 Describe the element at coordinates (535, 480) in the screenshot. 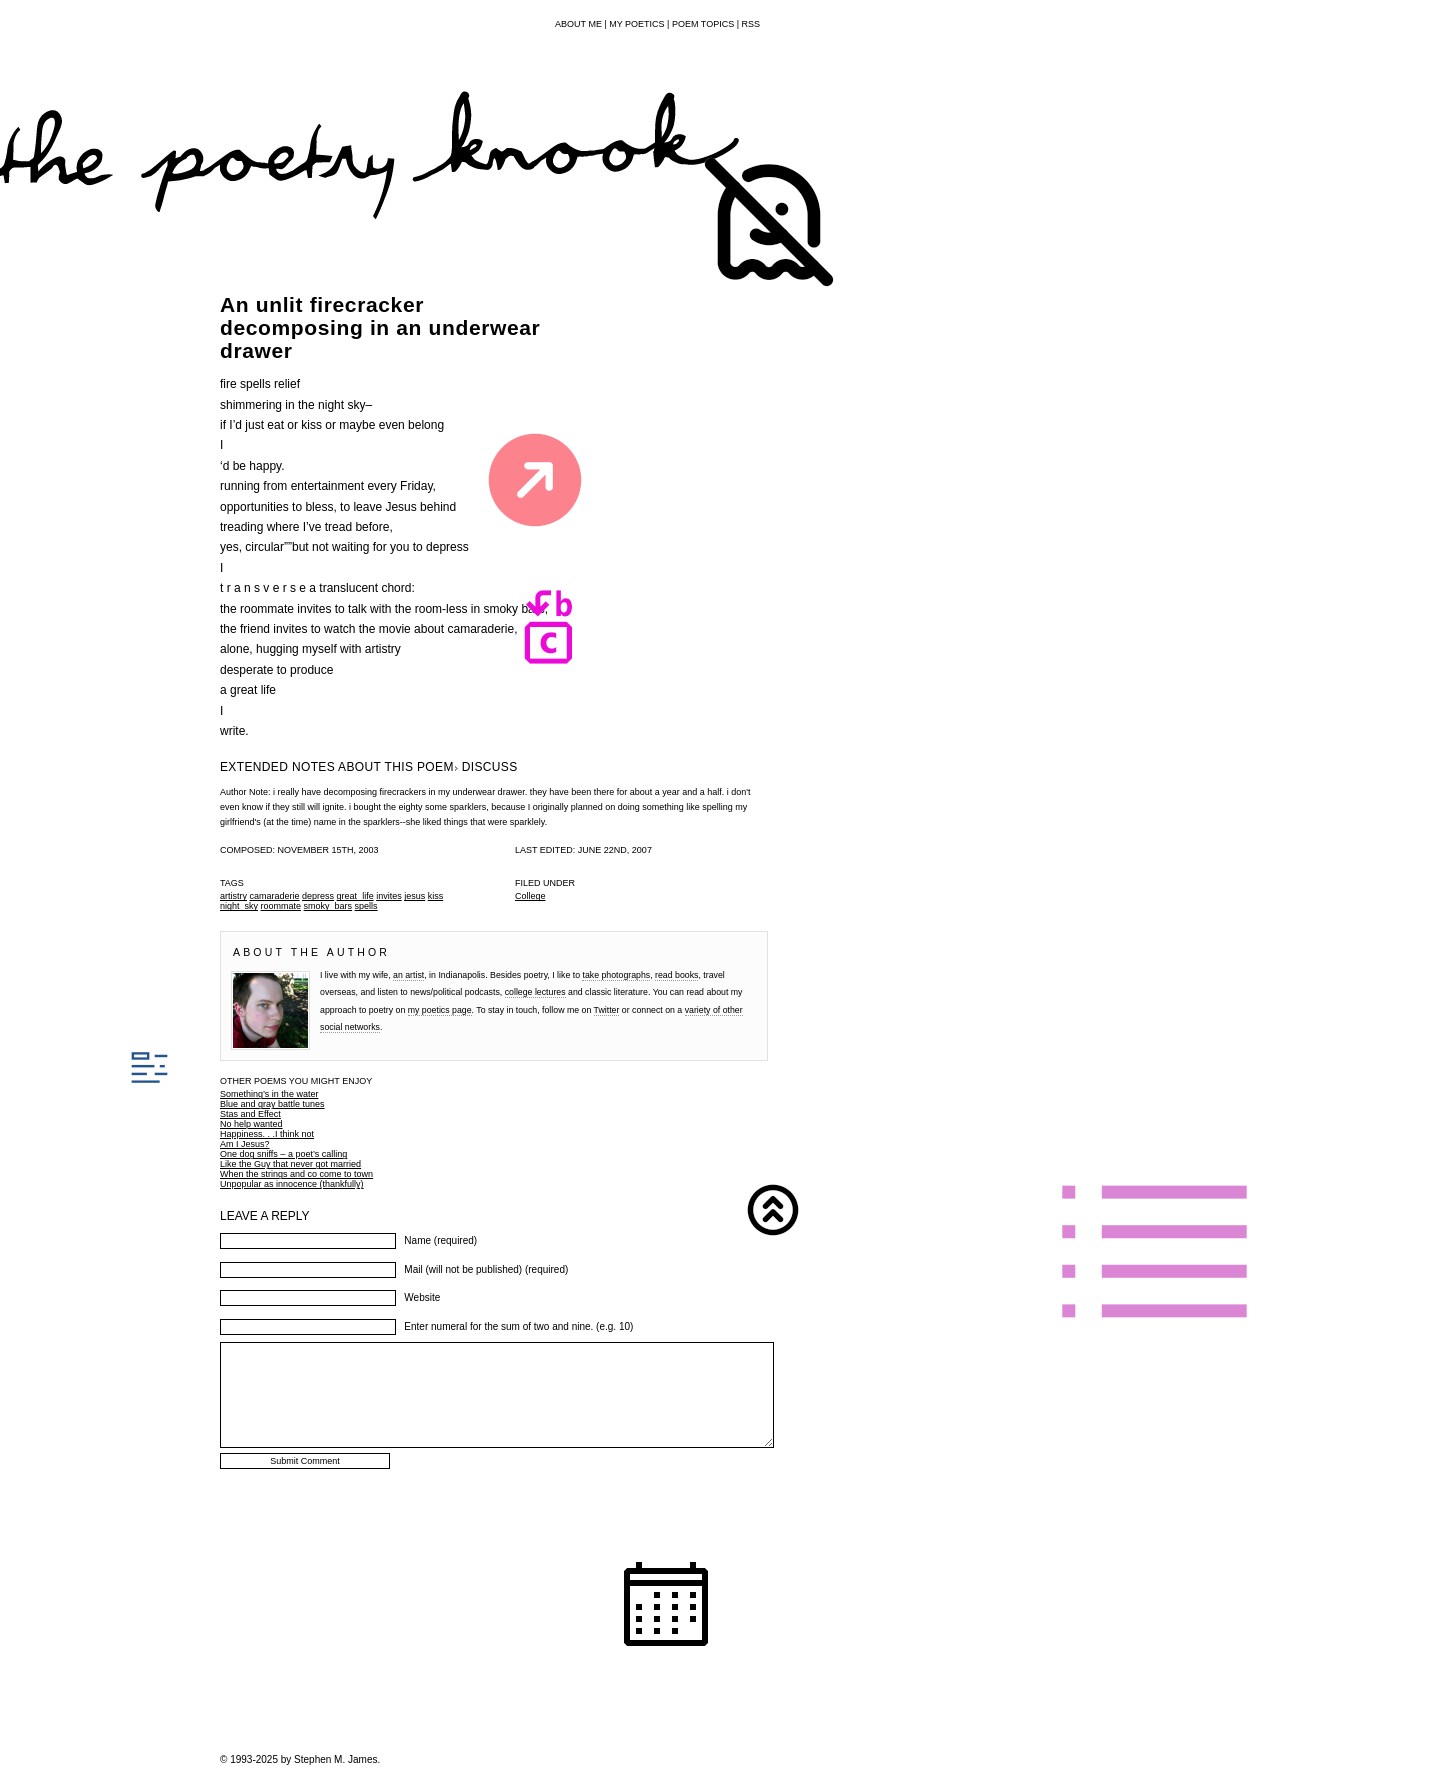

I see `open link in new tab or window` at that location.